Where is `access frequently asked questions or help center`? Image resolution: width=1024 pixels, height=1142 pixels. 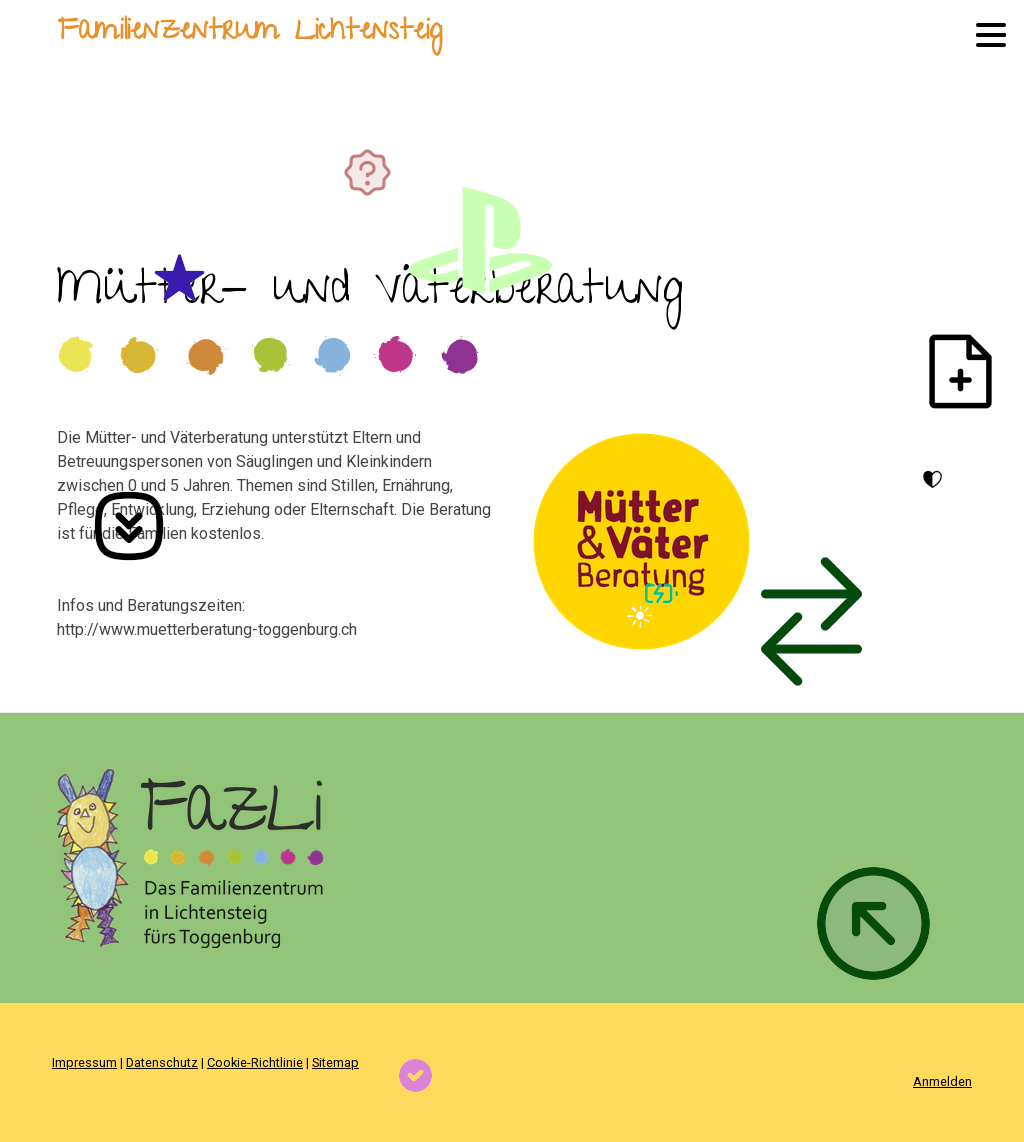 access frequently asked questions or help center is located at coordinates (367, 172).